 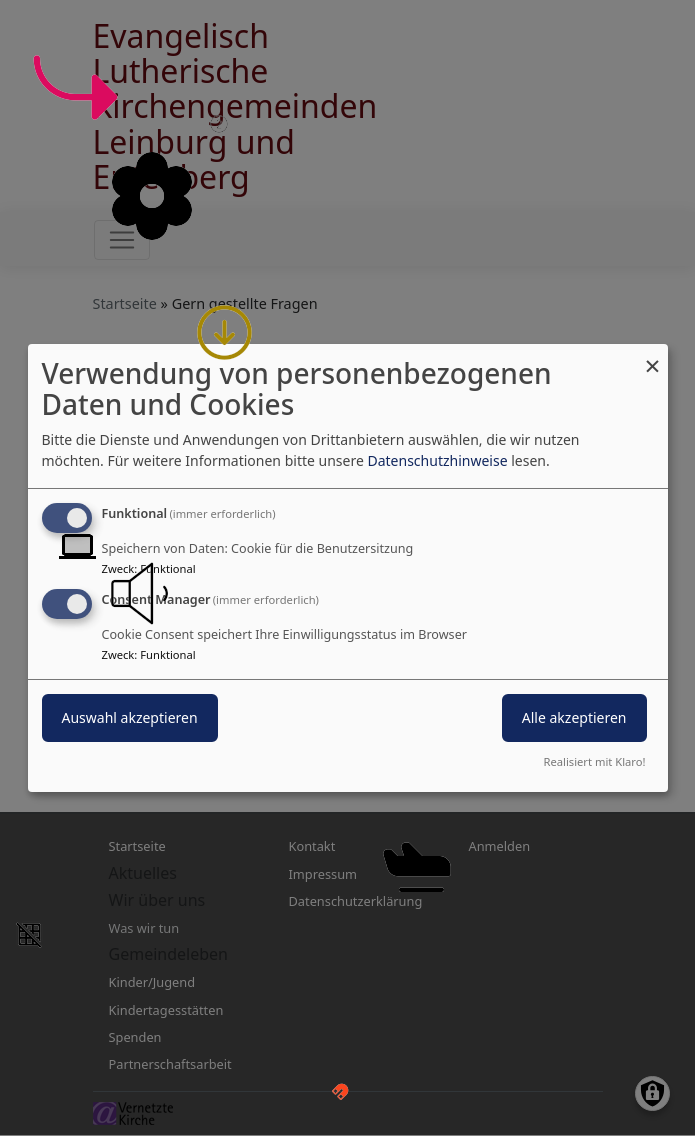 What do you see at coordinates (224, 332) in the screenshot?
I see `download file or content` at bounding box center [224, 332].